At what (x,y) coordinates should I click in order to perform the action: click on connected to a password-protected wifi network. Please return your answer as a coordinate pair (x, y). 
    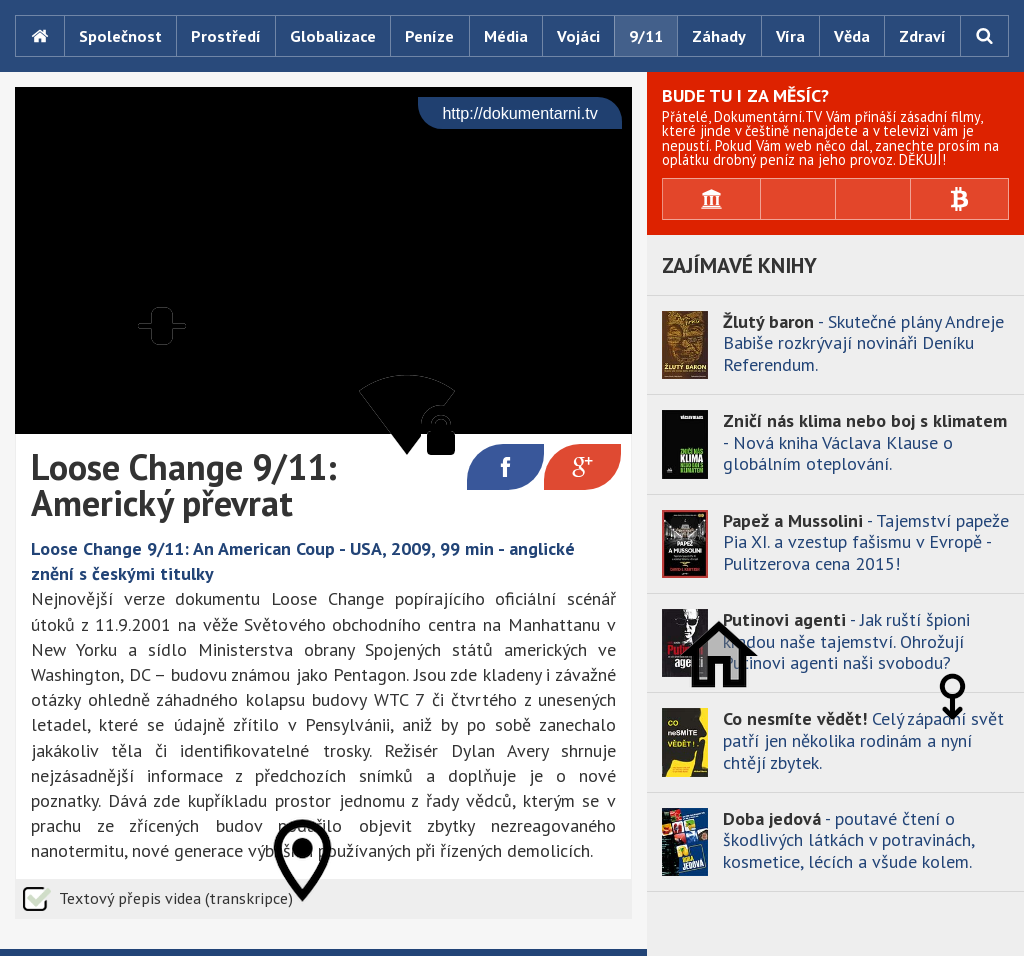
    Looking at the image, I should click on (407, 415).